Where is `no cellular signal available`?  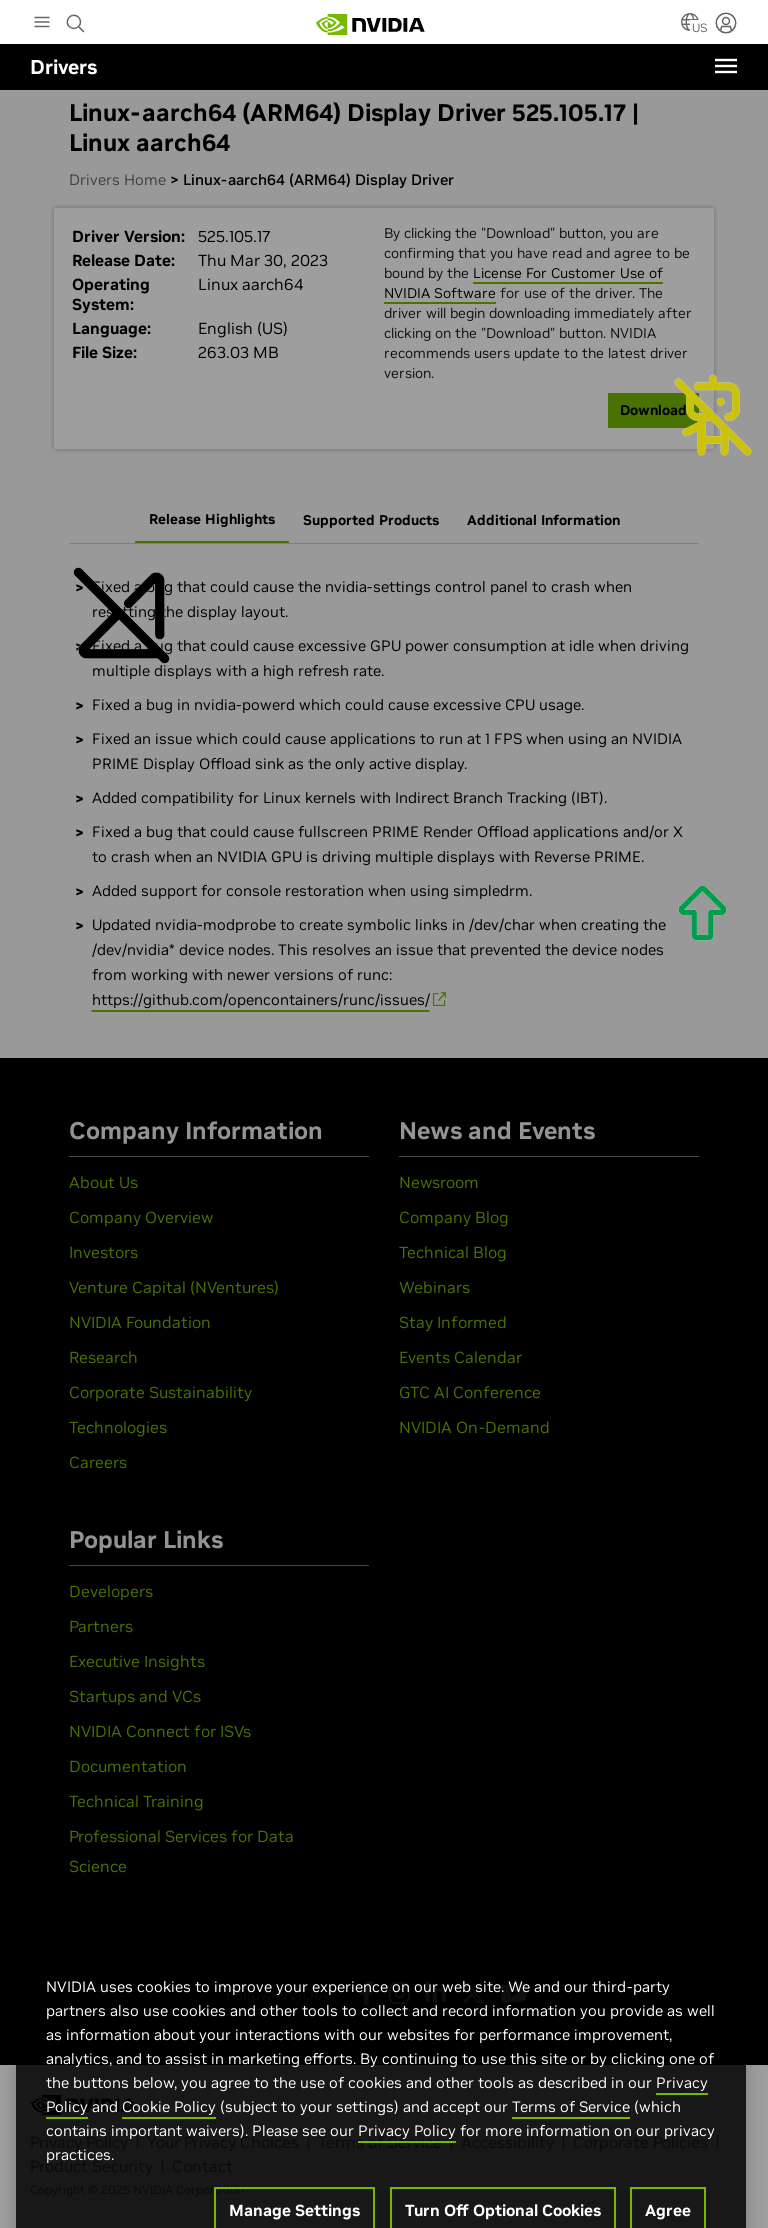 no cellular signal available is located at coordinates (121, 615).